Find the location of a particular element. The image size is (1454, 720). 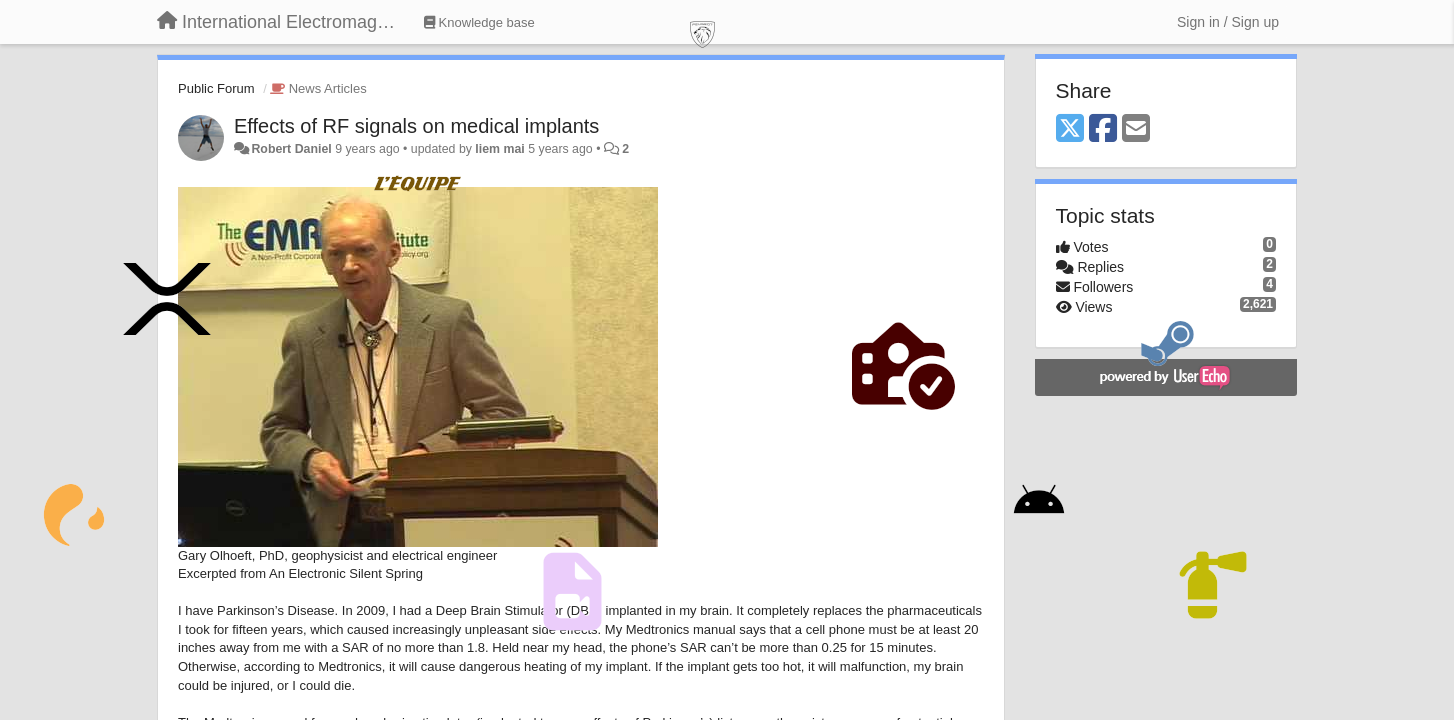

open a video file is located at coordinates (572, 591).